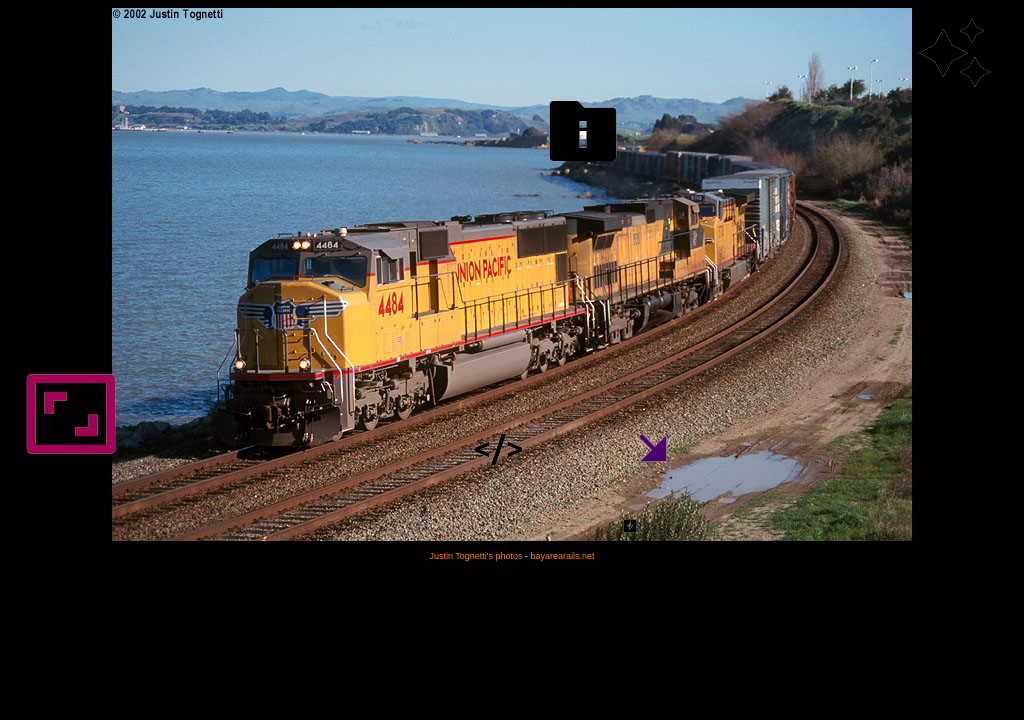 This screenshot has height=720, width=1024. Describe the element at coordinates (956, 53) in the screenshot. I see `indicates AI-generated or enhanced content` at that location.